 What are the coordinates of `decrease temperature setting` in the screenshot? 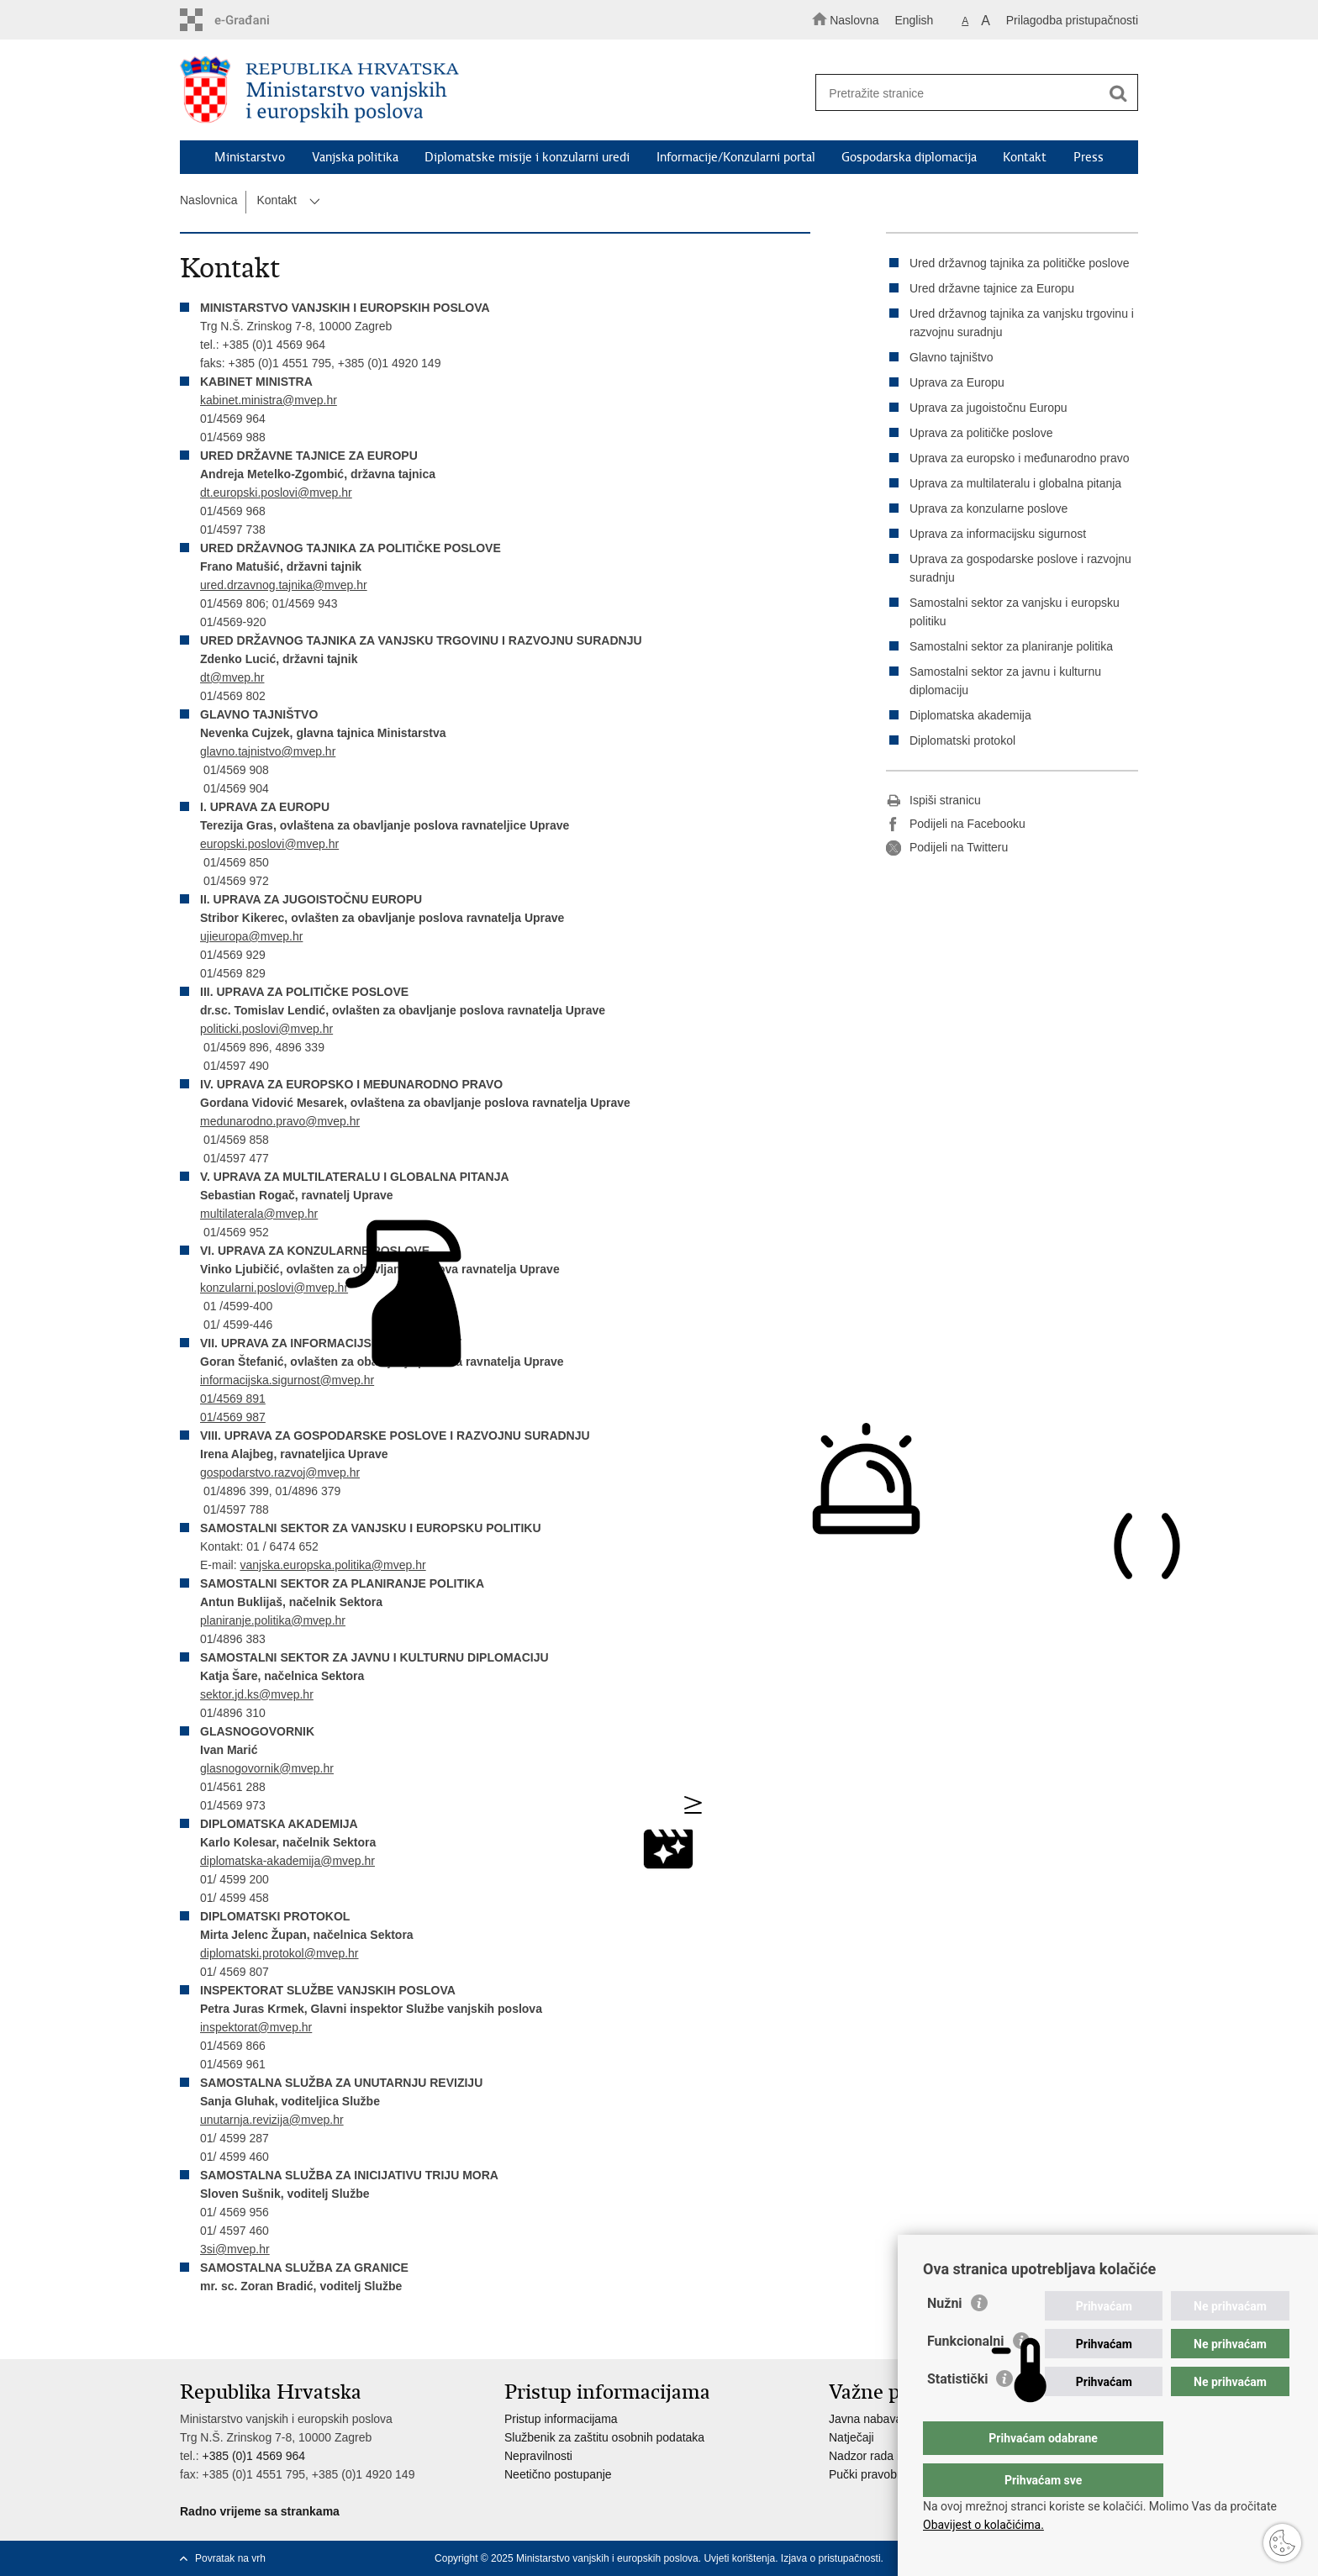 It's located at (1024, 2370).